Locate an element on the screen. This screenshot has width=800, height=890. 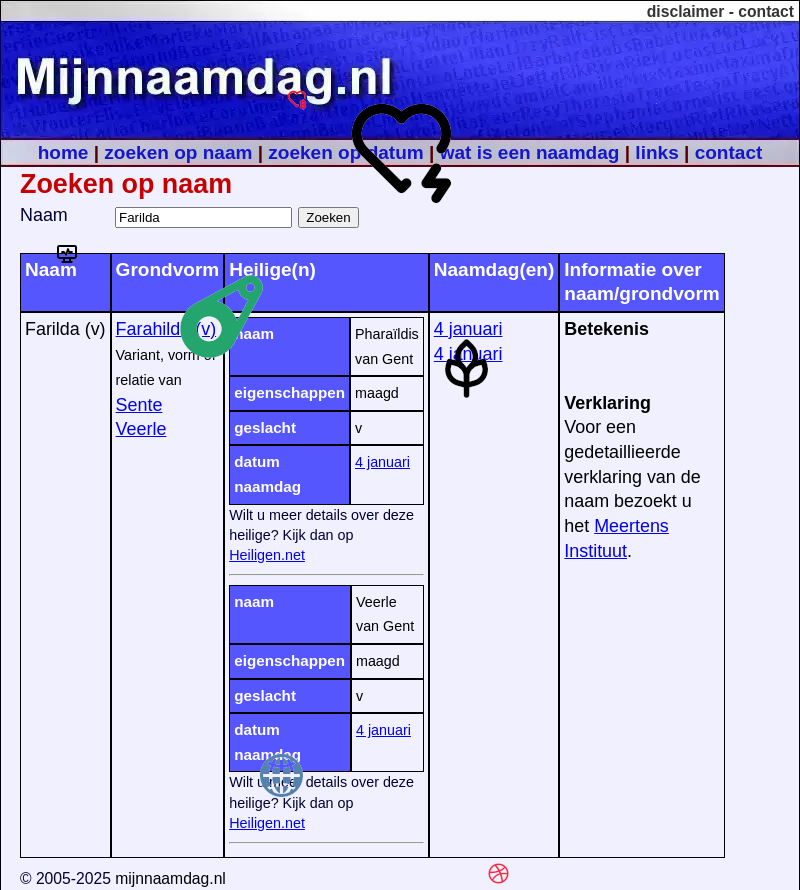
view heart rate or vital sign data is located at coordinates (67, 254).